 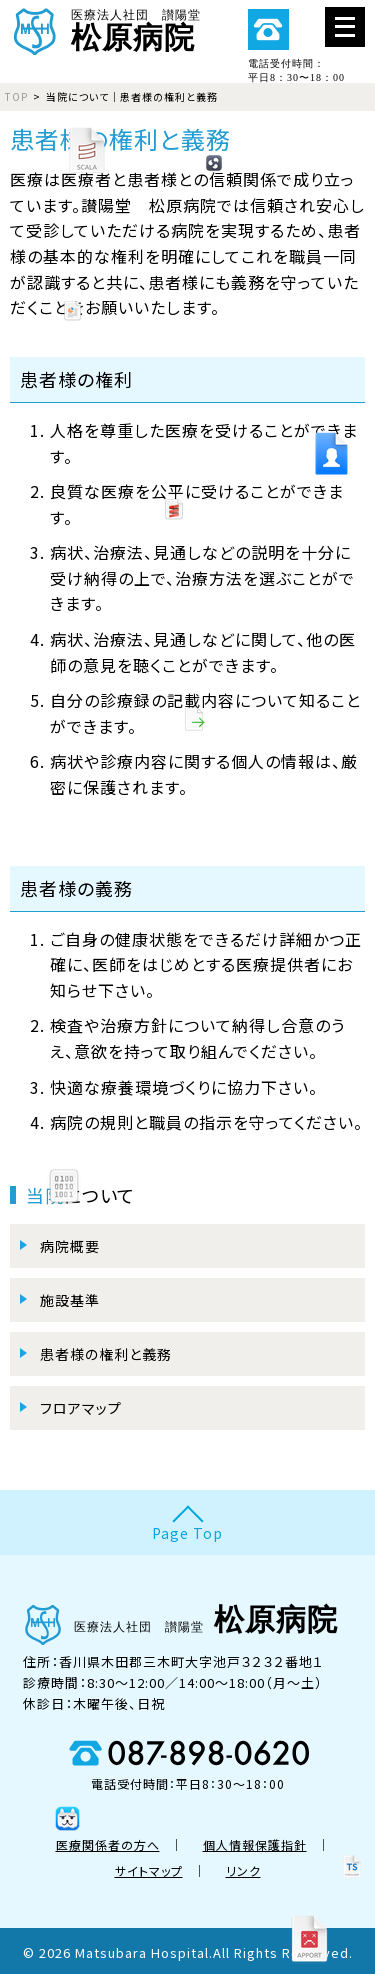 I want to click on open a presentation file, so click(x=72, y=310).